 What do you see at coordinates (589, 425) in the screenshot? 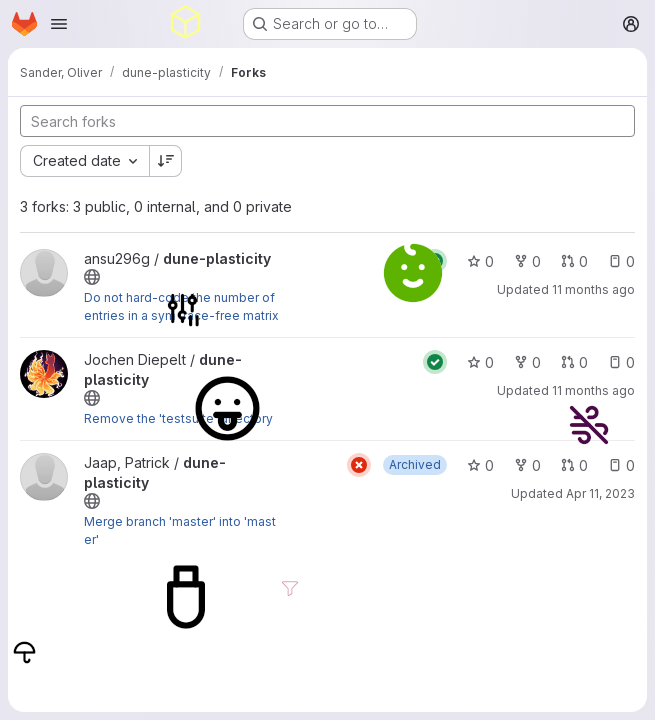
I see `disable wind or fan mode` at bounding box center [589, 425].